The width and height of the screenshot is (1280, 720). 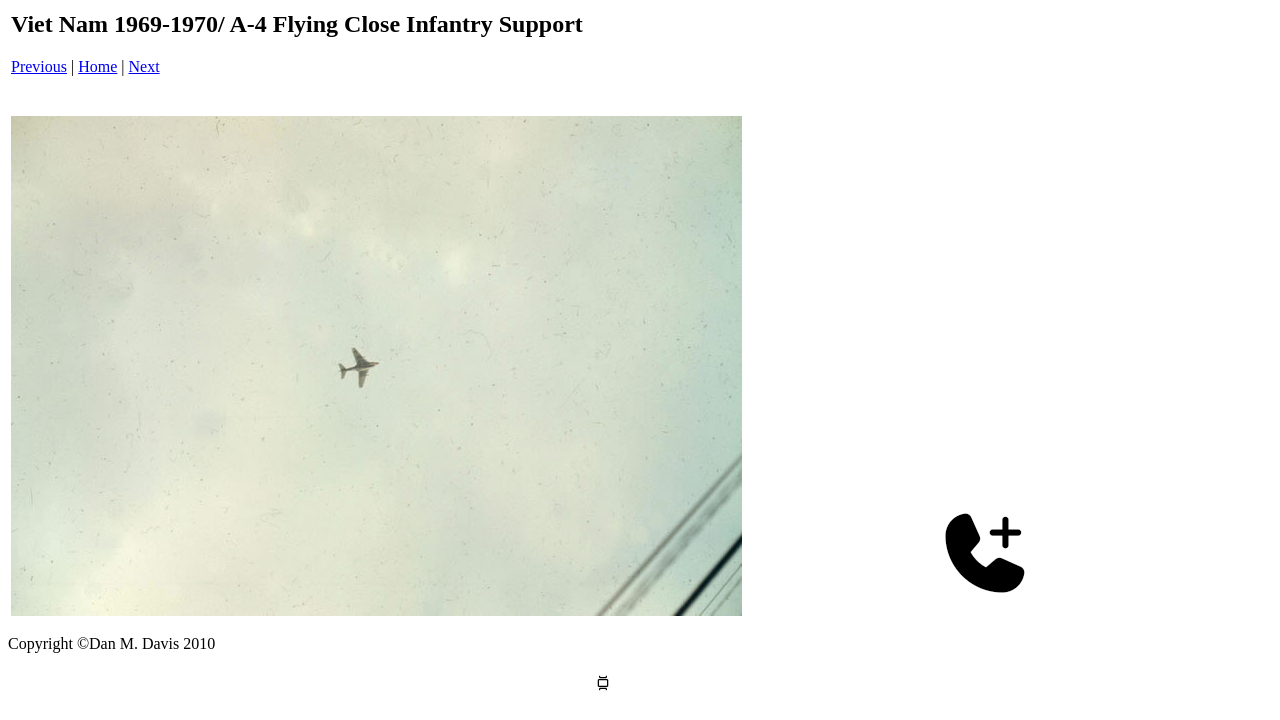 What do you see at coordinates (603, 683) in the screenshot?
I see `scroll through a vertical carousel` at bounding box center [603, 683].